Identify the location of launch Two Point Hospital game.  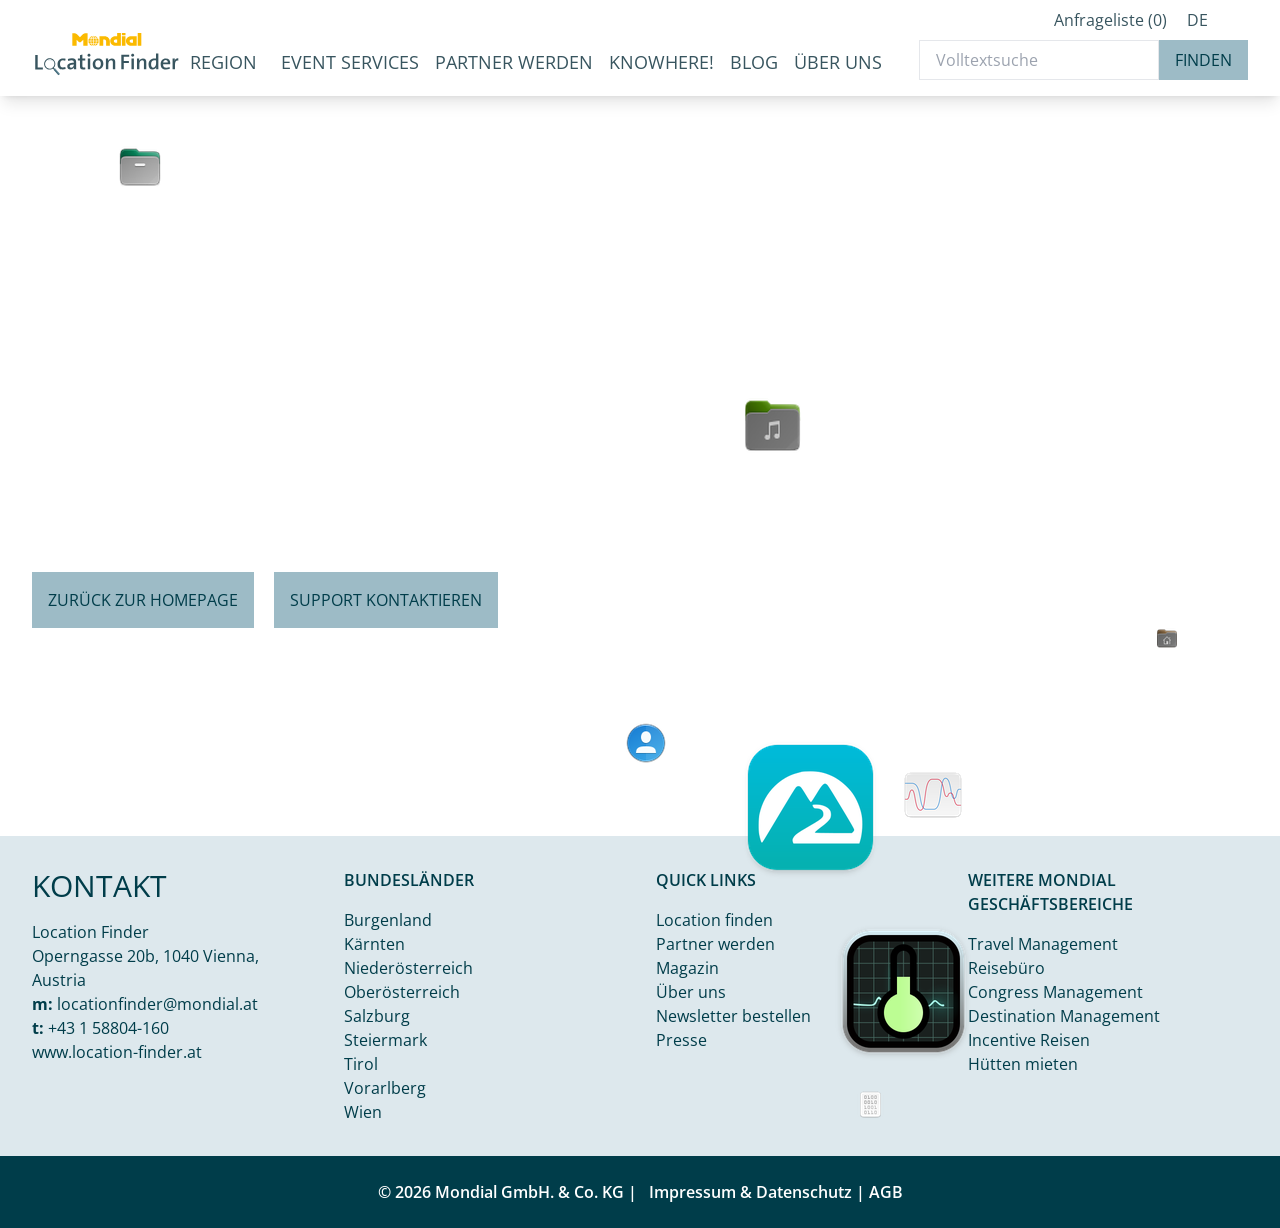
(810, 807).